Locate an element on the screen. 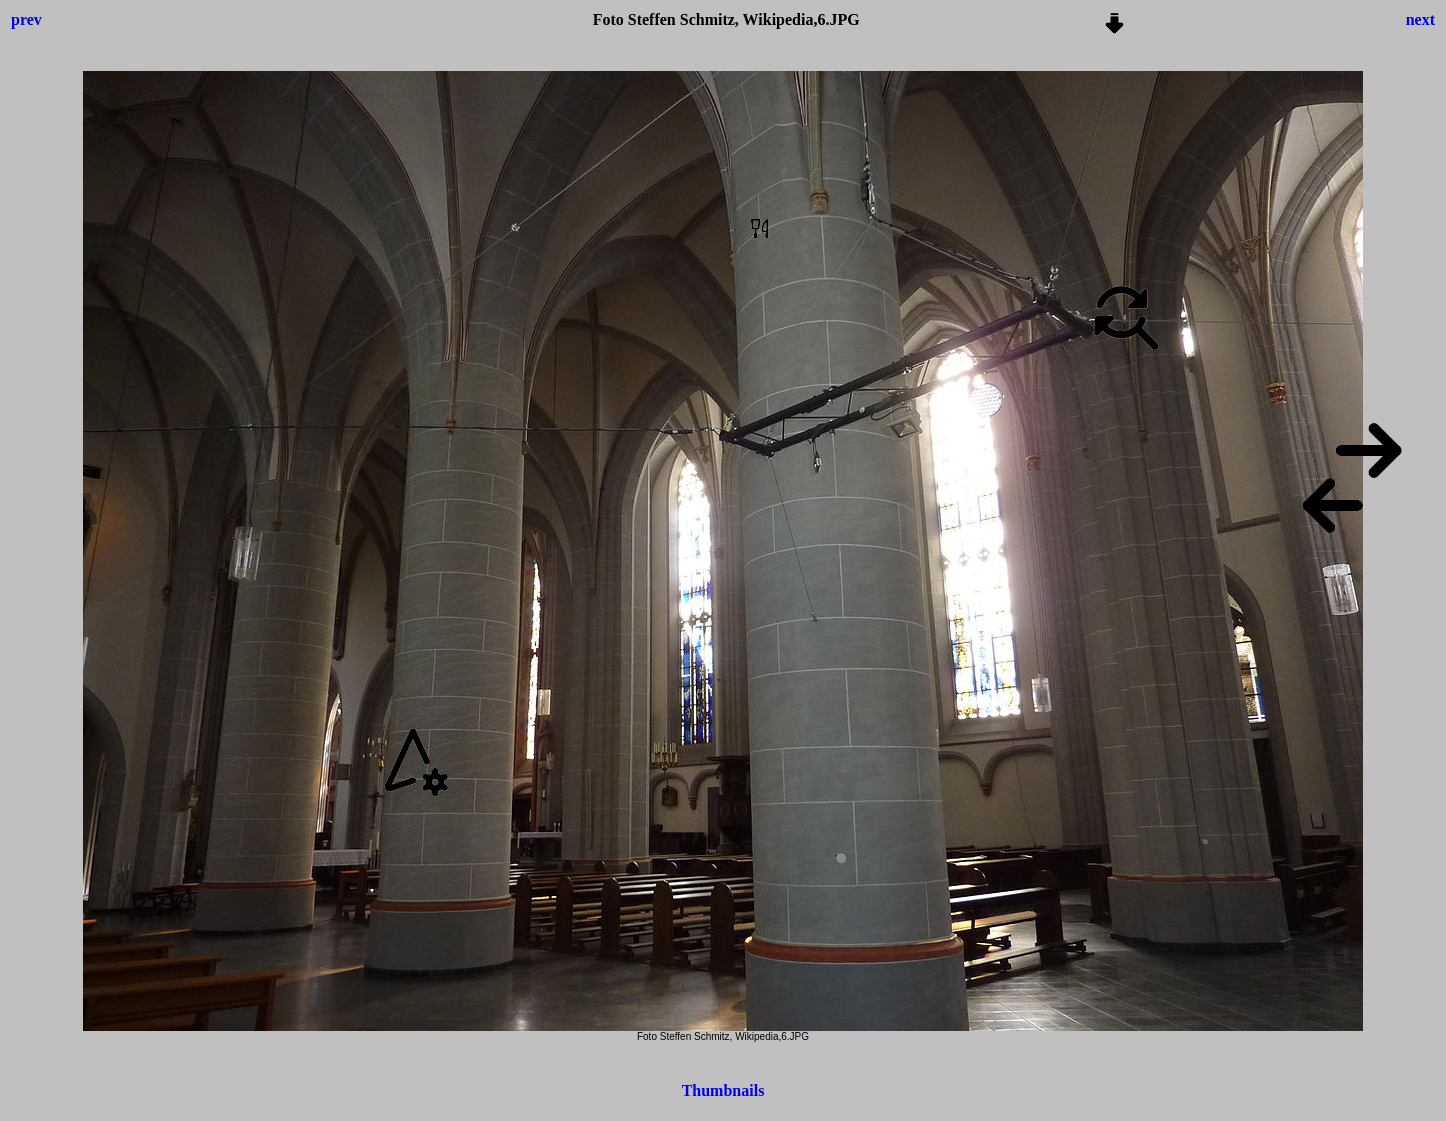 Image resolution: width=1446 pixels, height=1121 pixels. configure navigation settings is located at coordinates (413, 760).